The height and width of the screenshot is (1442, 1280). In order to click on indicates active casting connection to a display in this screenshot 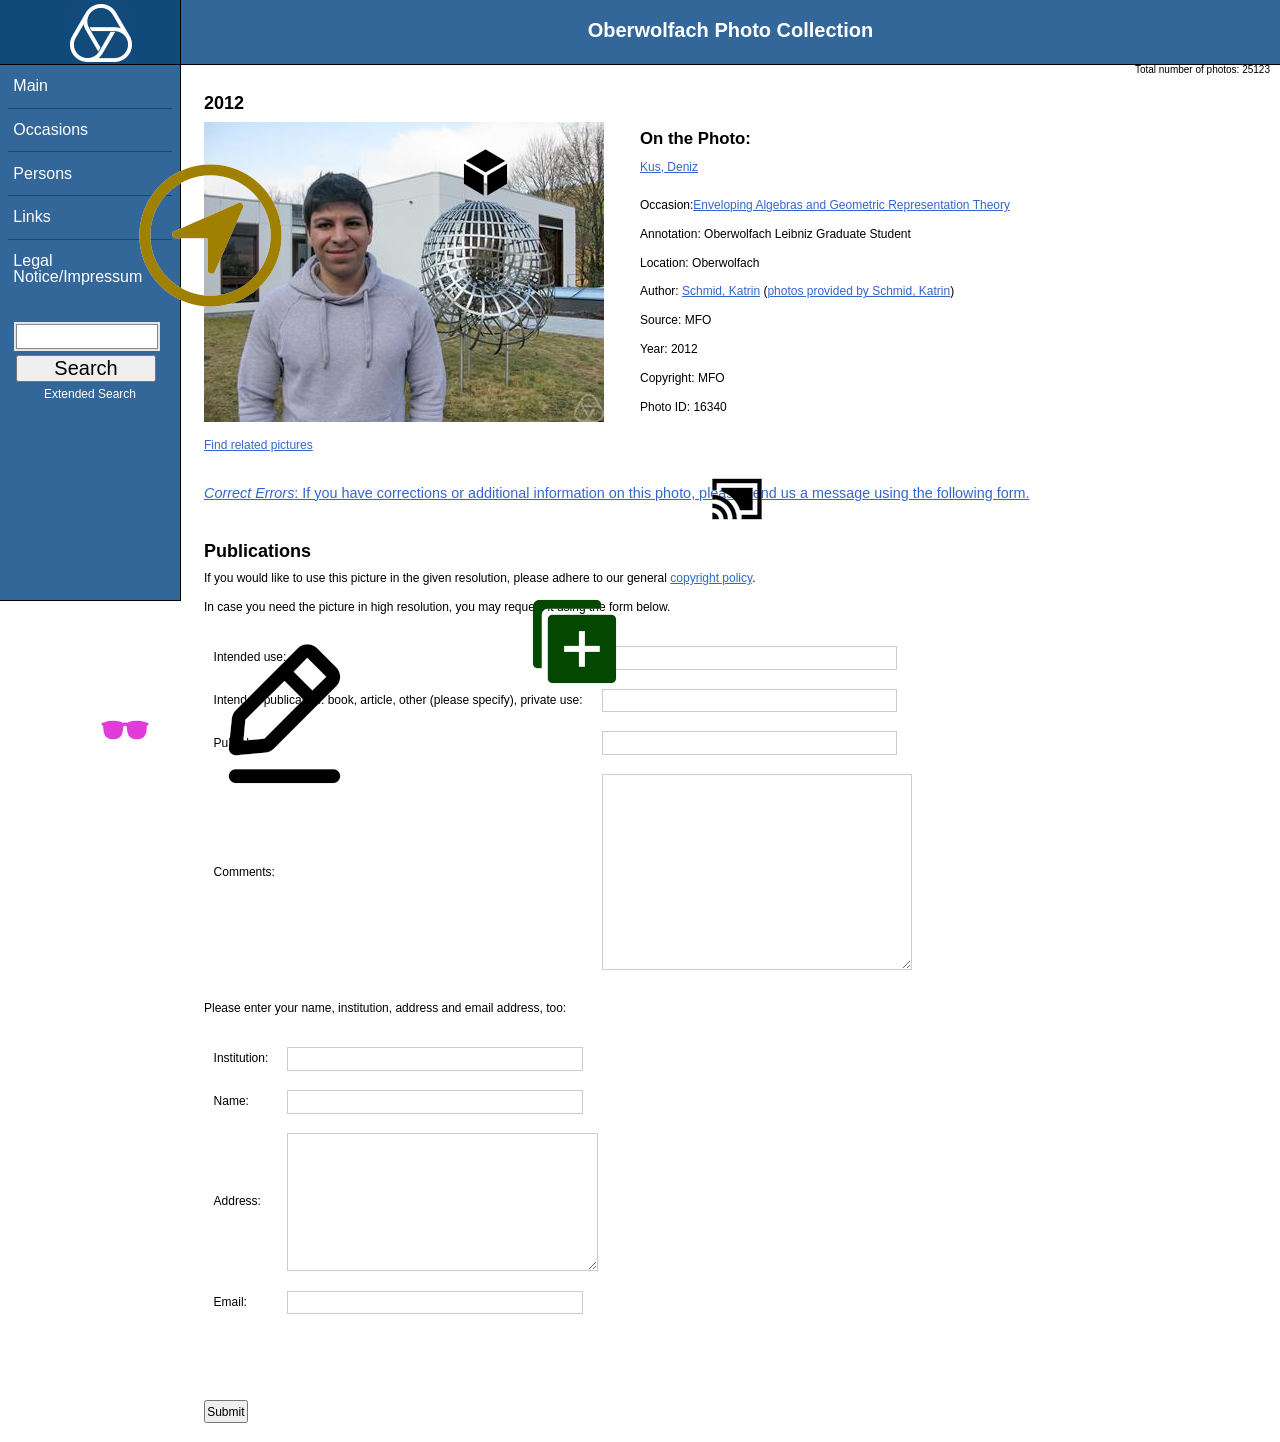, I will do `click(737, 499)`.